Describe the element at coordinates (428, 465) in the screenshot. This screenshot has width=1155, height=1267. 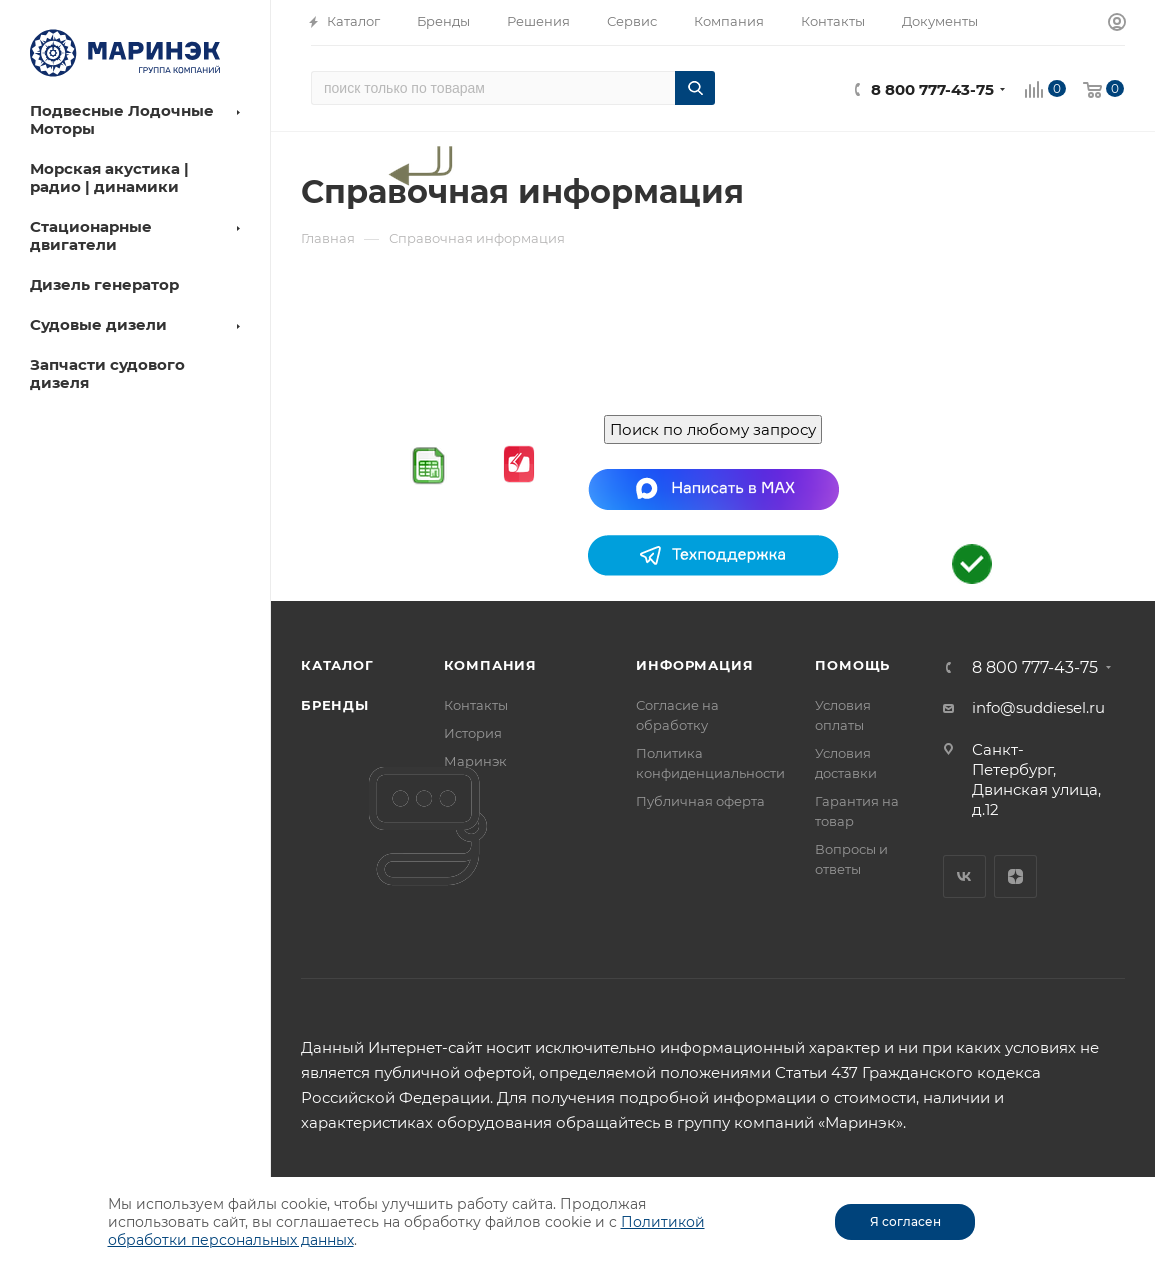
I see `a libreoffice calc spreadsheet file` at that location.